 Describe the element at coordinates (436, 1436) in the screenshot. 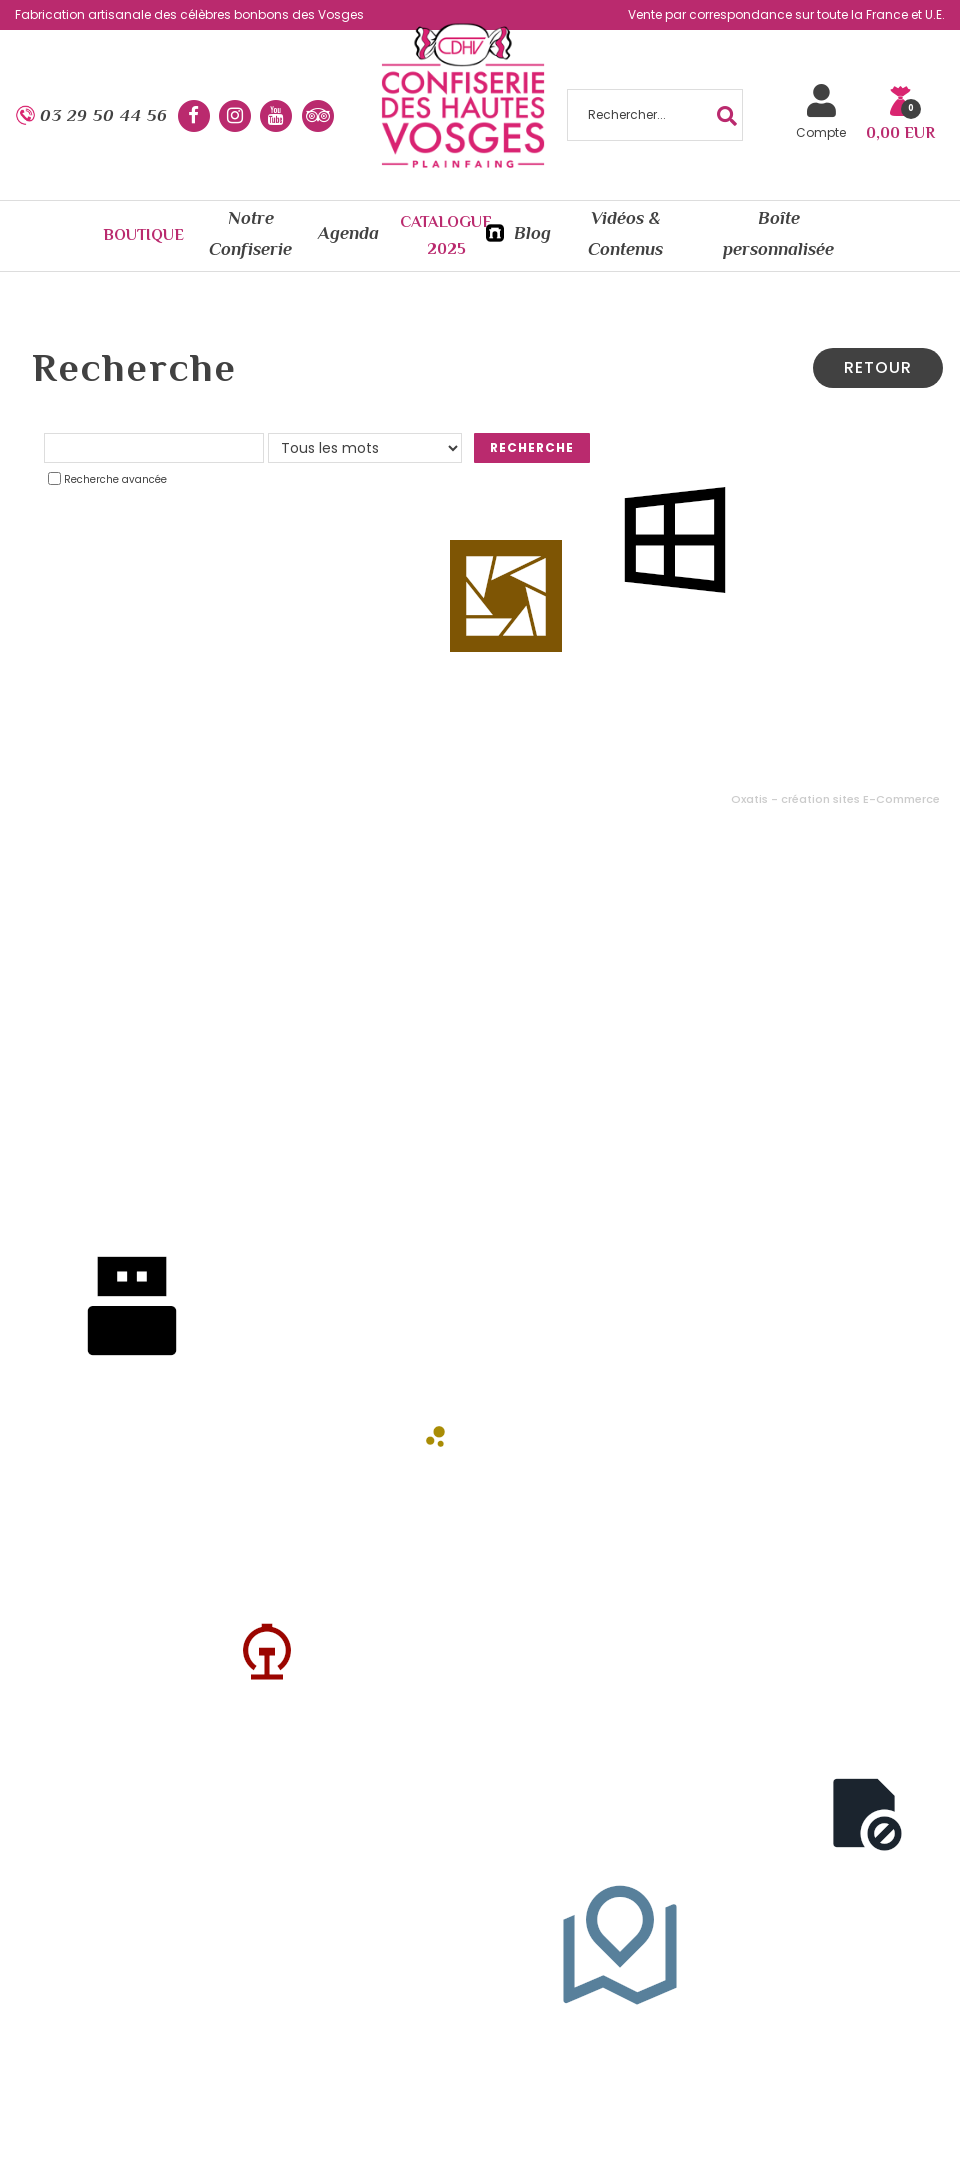

I see `view bubble chart data visualization` at that location.